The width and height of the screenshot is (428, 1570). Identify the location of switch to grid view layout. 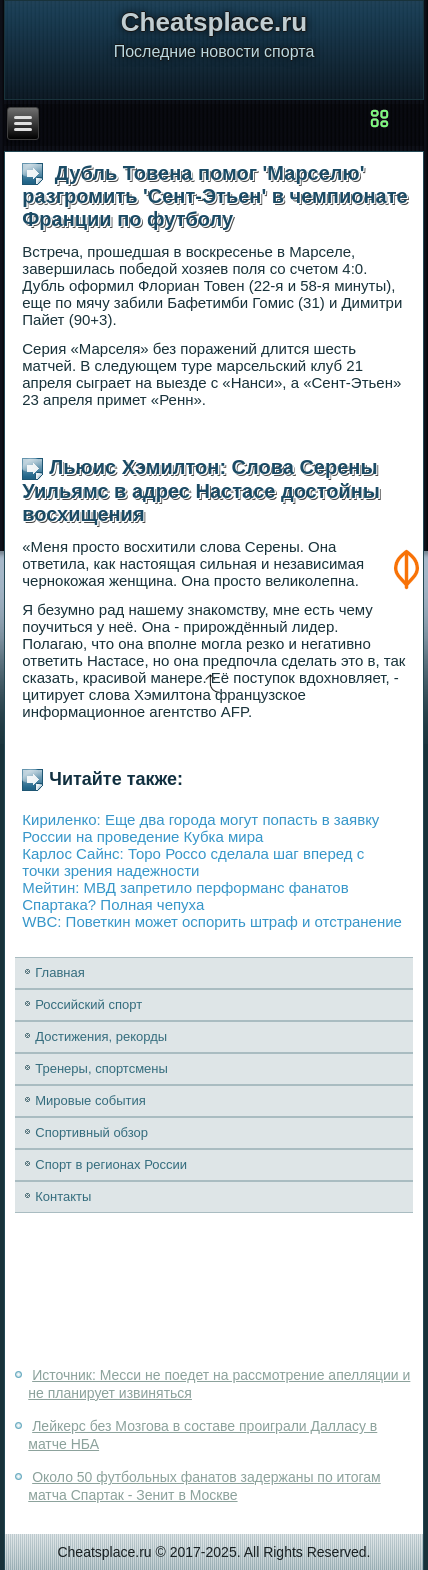
(379, 118).